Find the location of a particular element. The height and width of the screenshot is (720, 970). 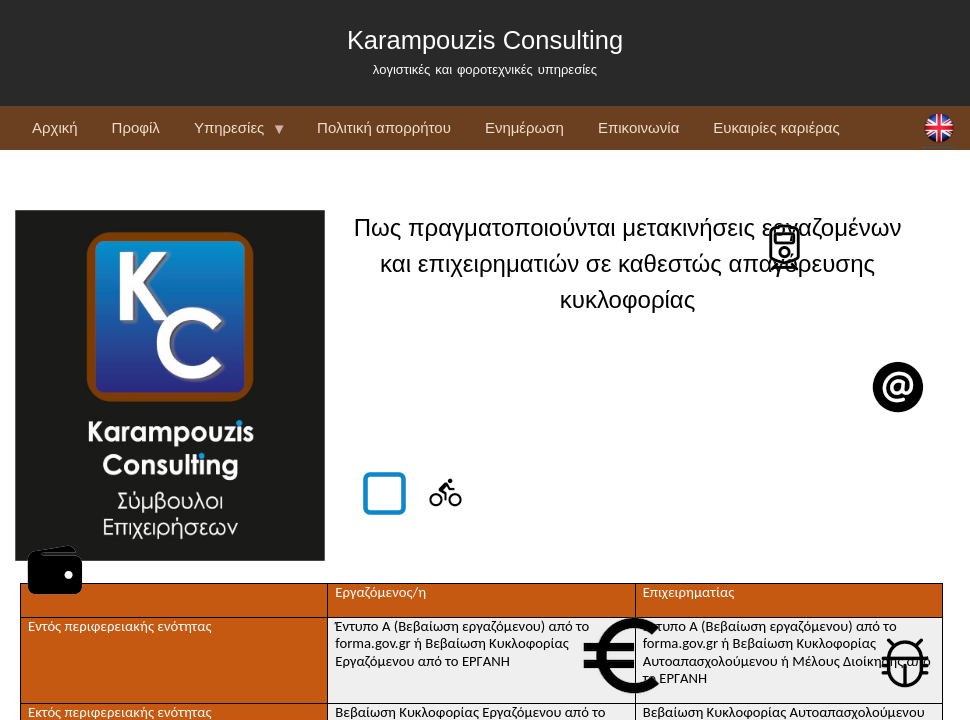

access your wallet or payment methods is located at coordinates (55, 571).